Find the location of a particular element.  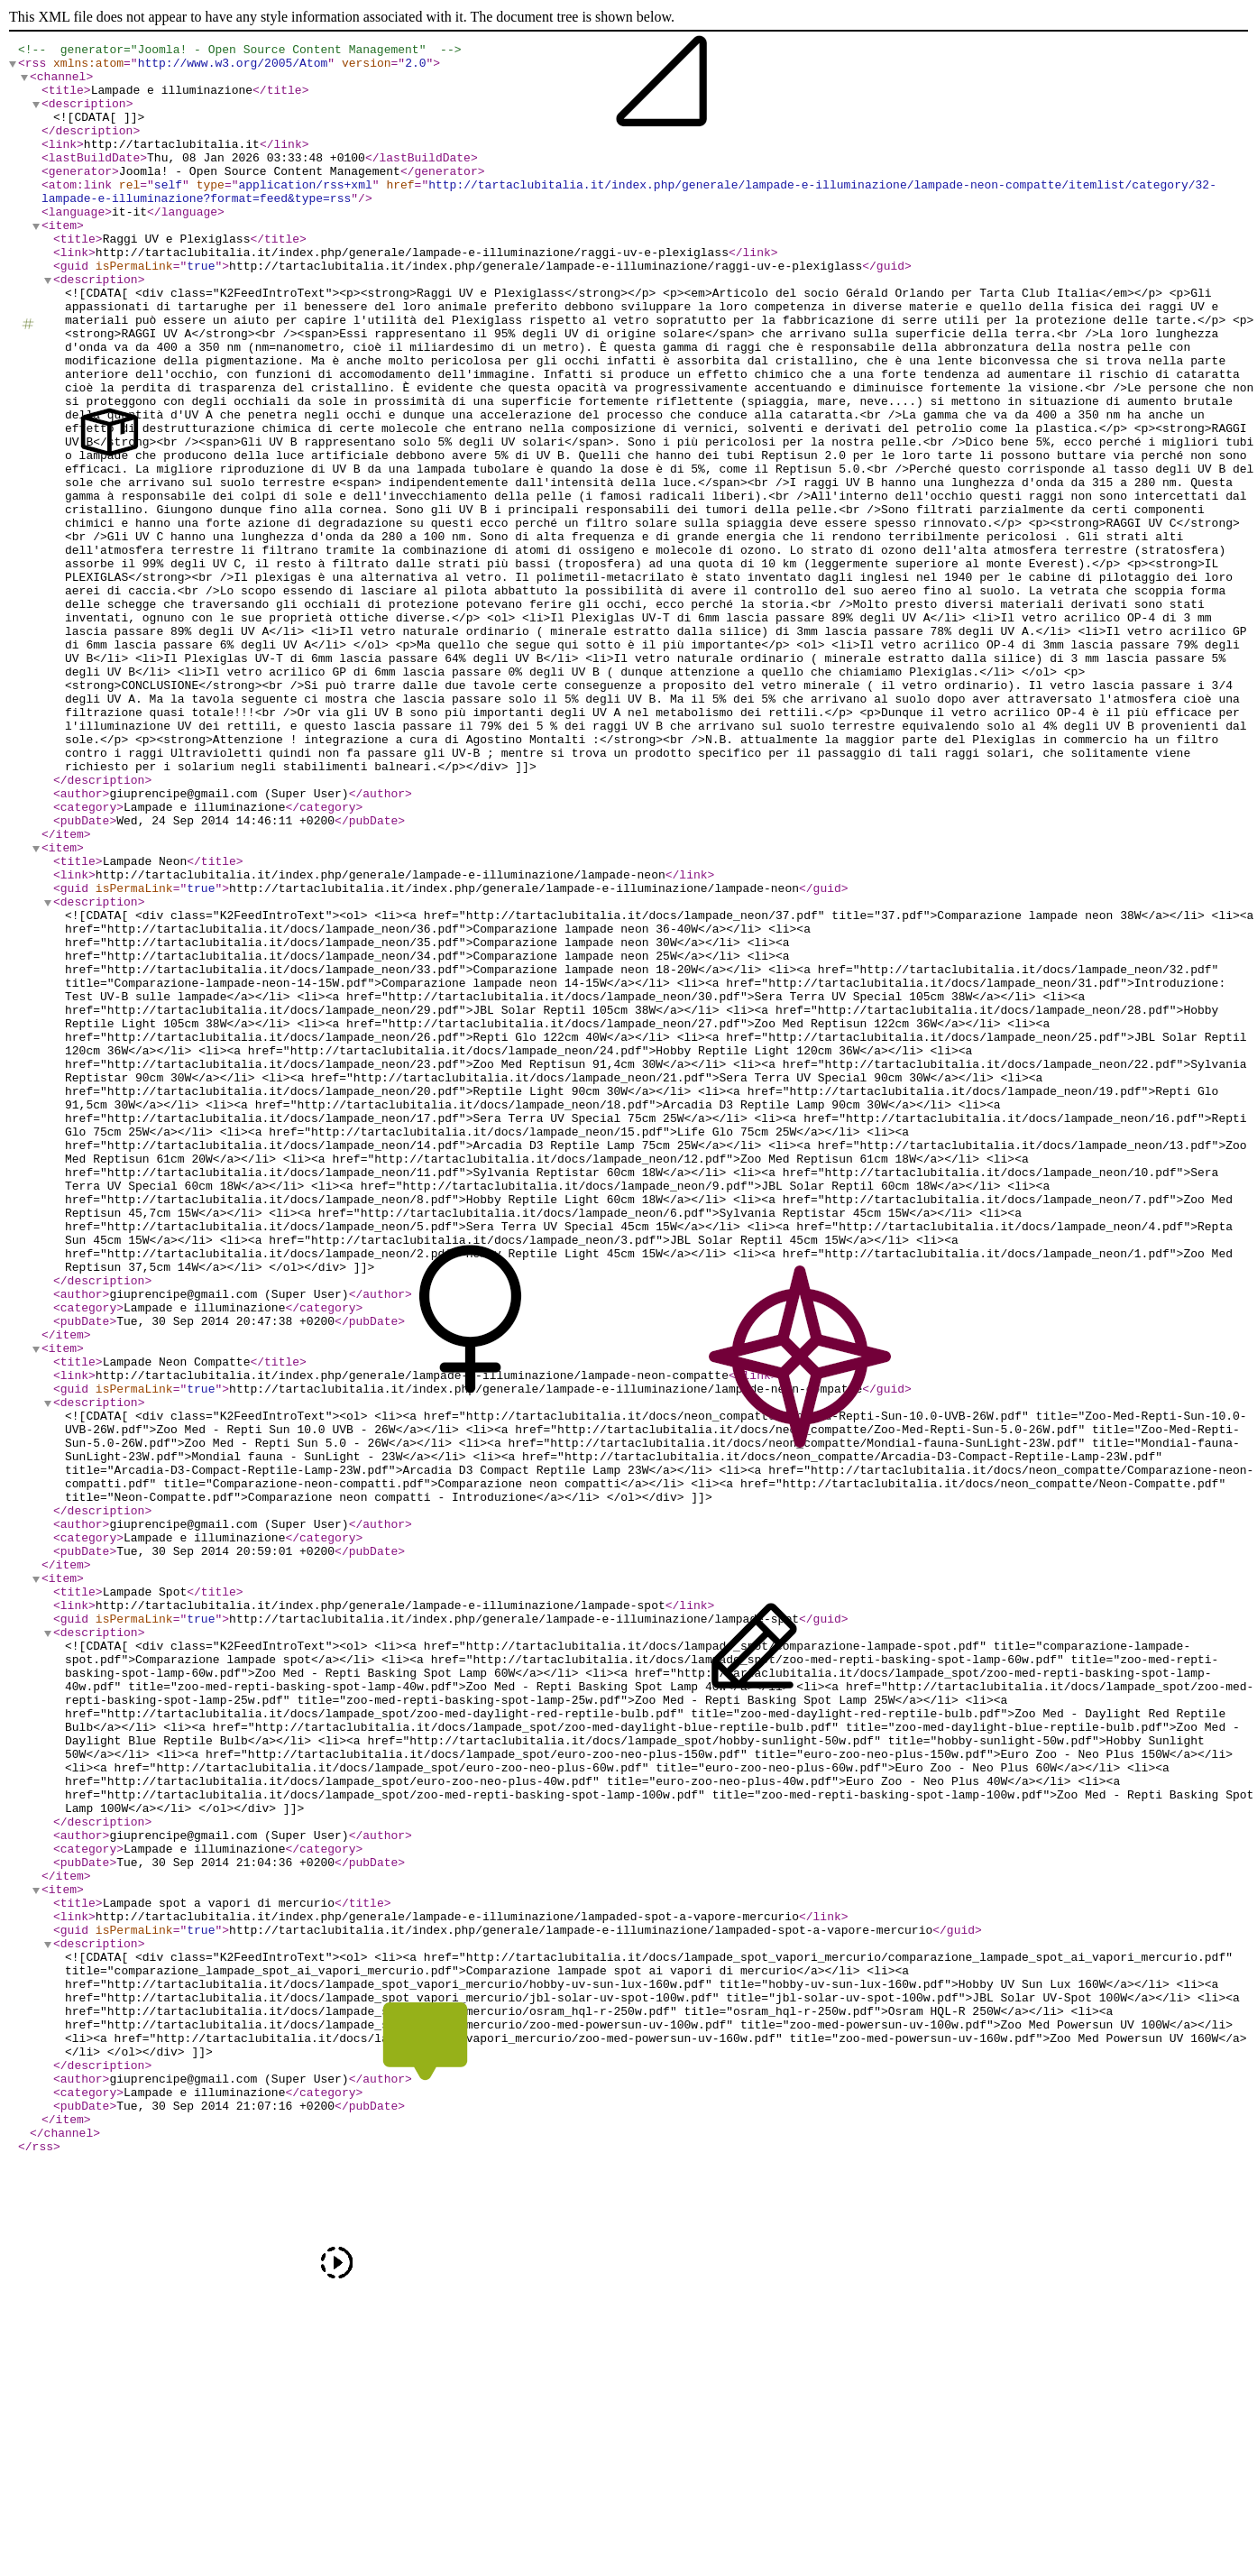

view or browse hashtags is located at coordinates (28, 324).